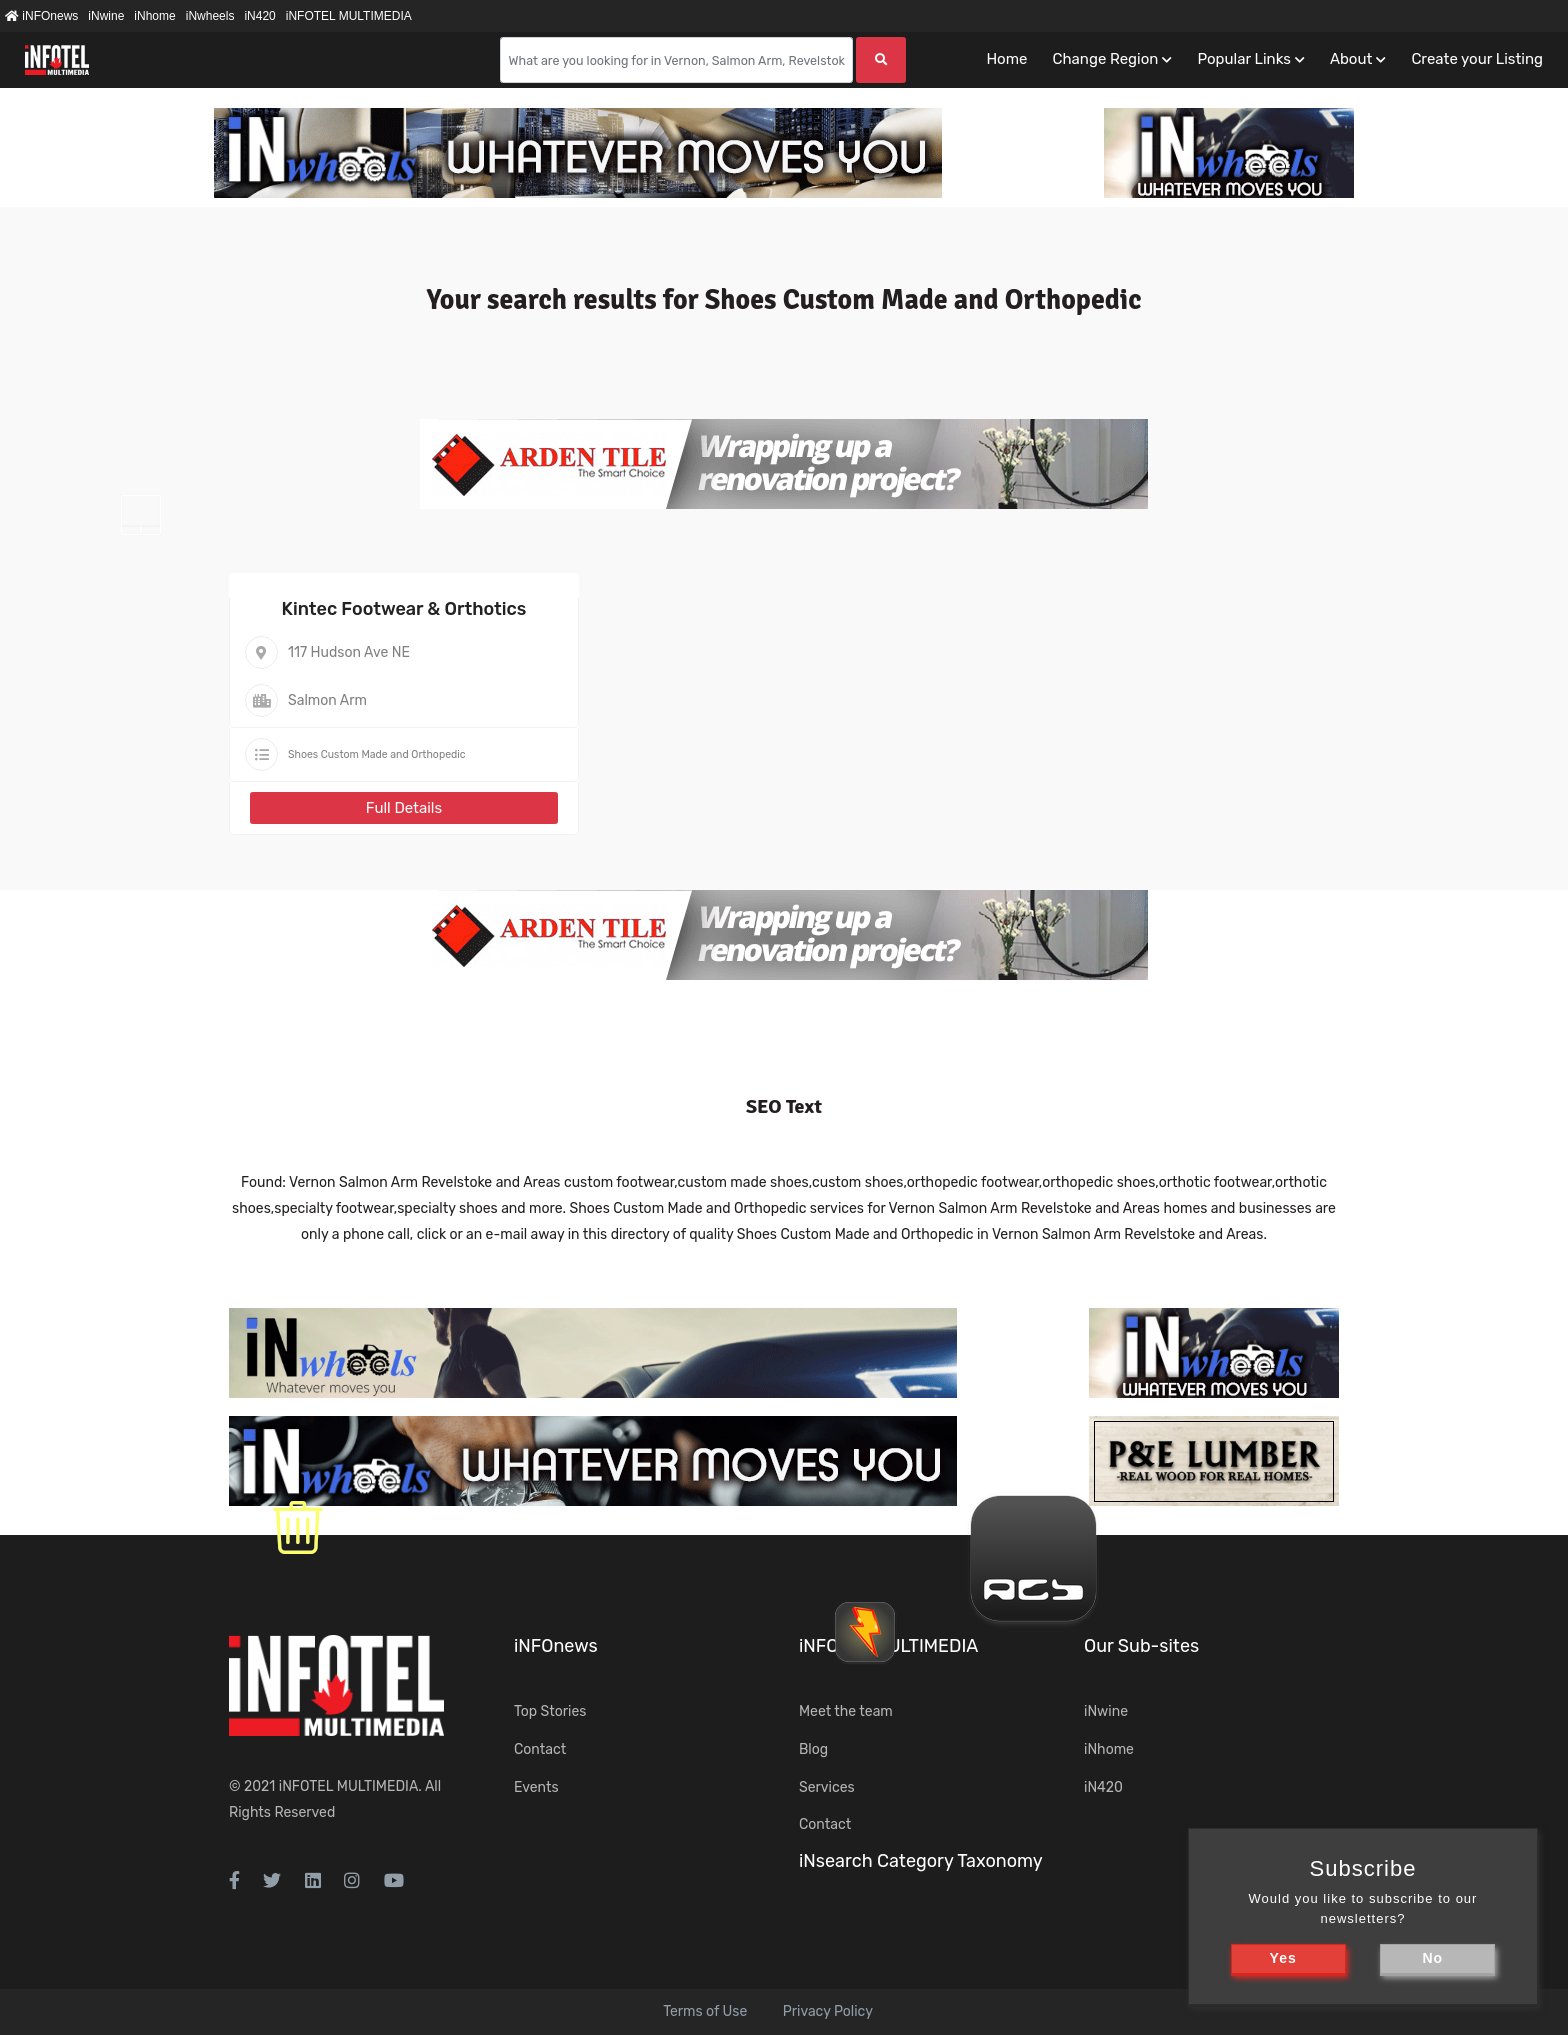 The height and width of the screenshot is (2035, 1568). What do you see at coordinates (141, 515) in the screenshot?
I see `touchpad is currently enabled` at bounding box center [141, 515].